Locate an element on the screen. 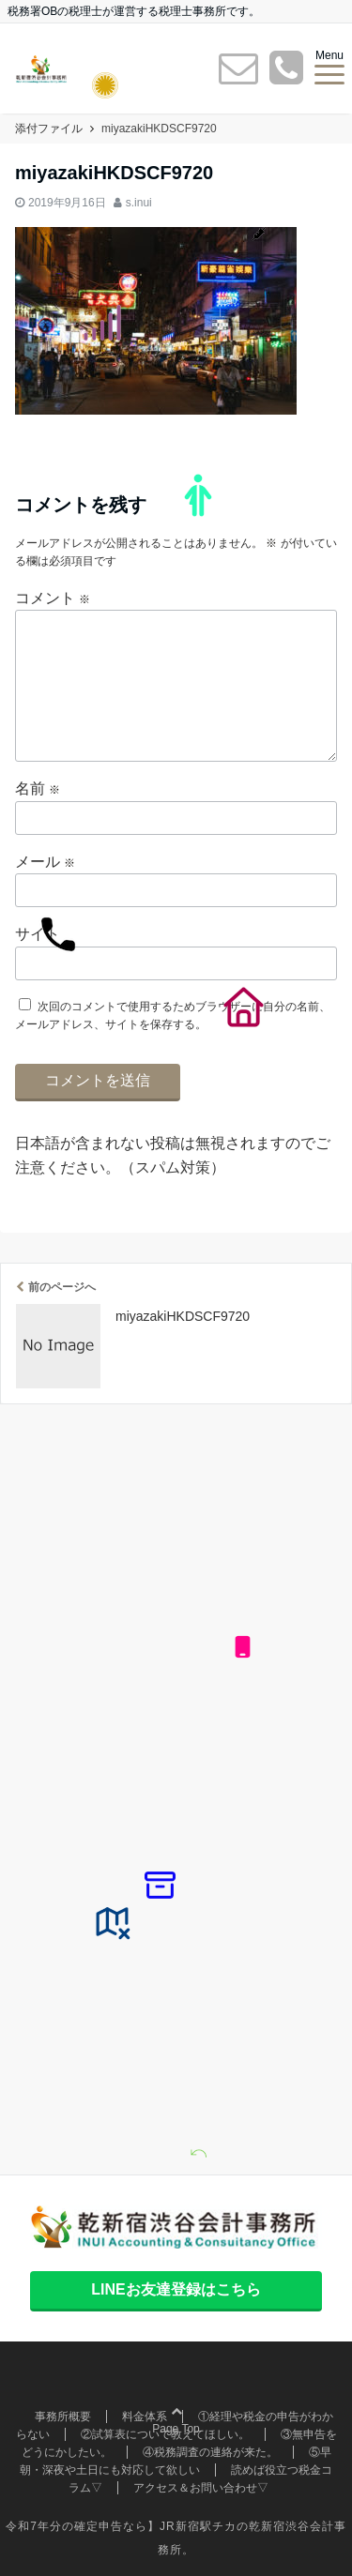  navigate to the home screen is located at coordinates (243, 1007).